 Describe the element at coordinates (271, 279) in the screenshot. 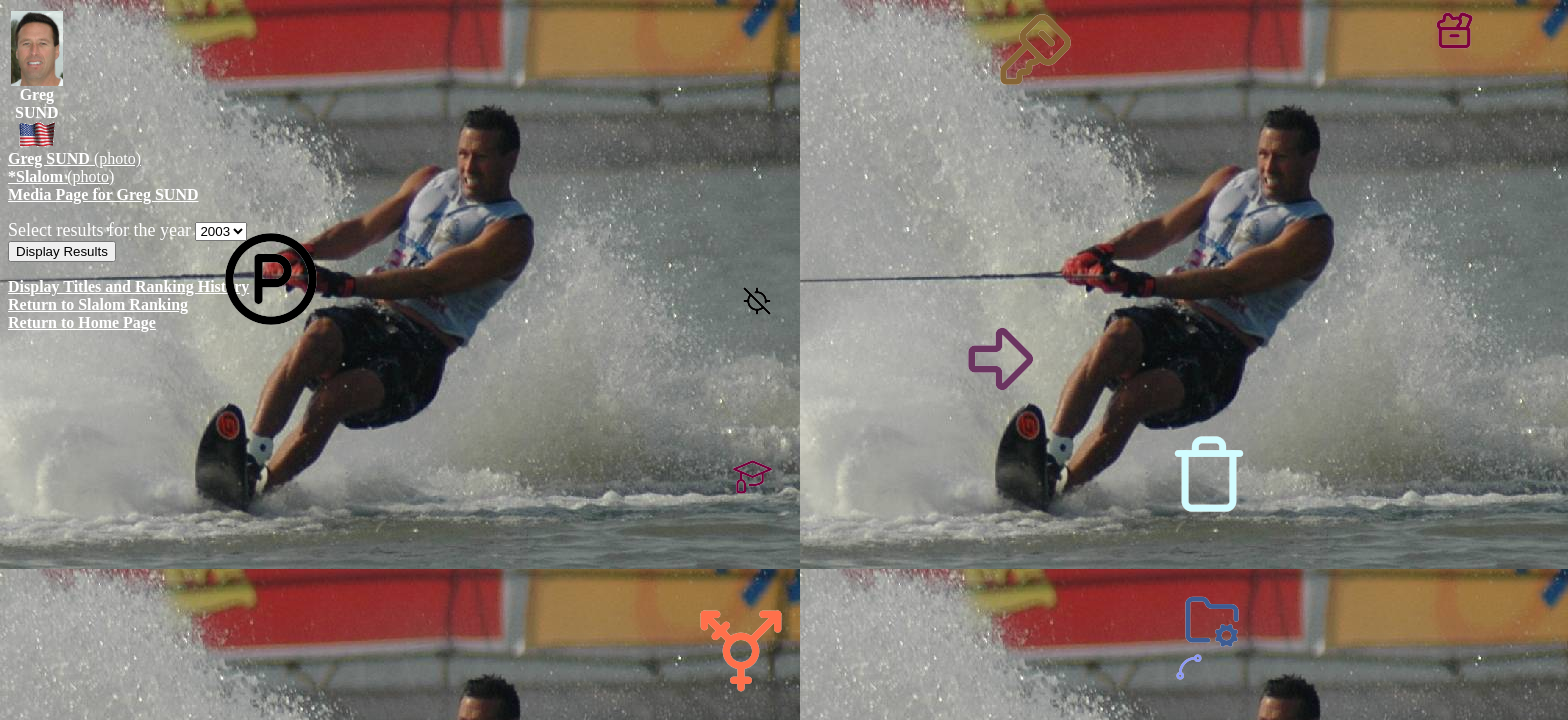

I see `find nearby parking locations` at that location.